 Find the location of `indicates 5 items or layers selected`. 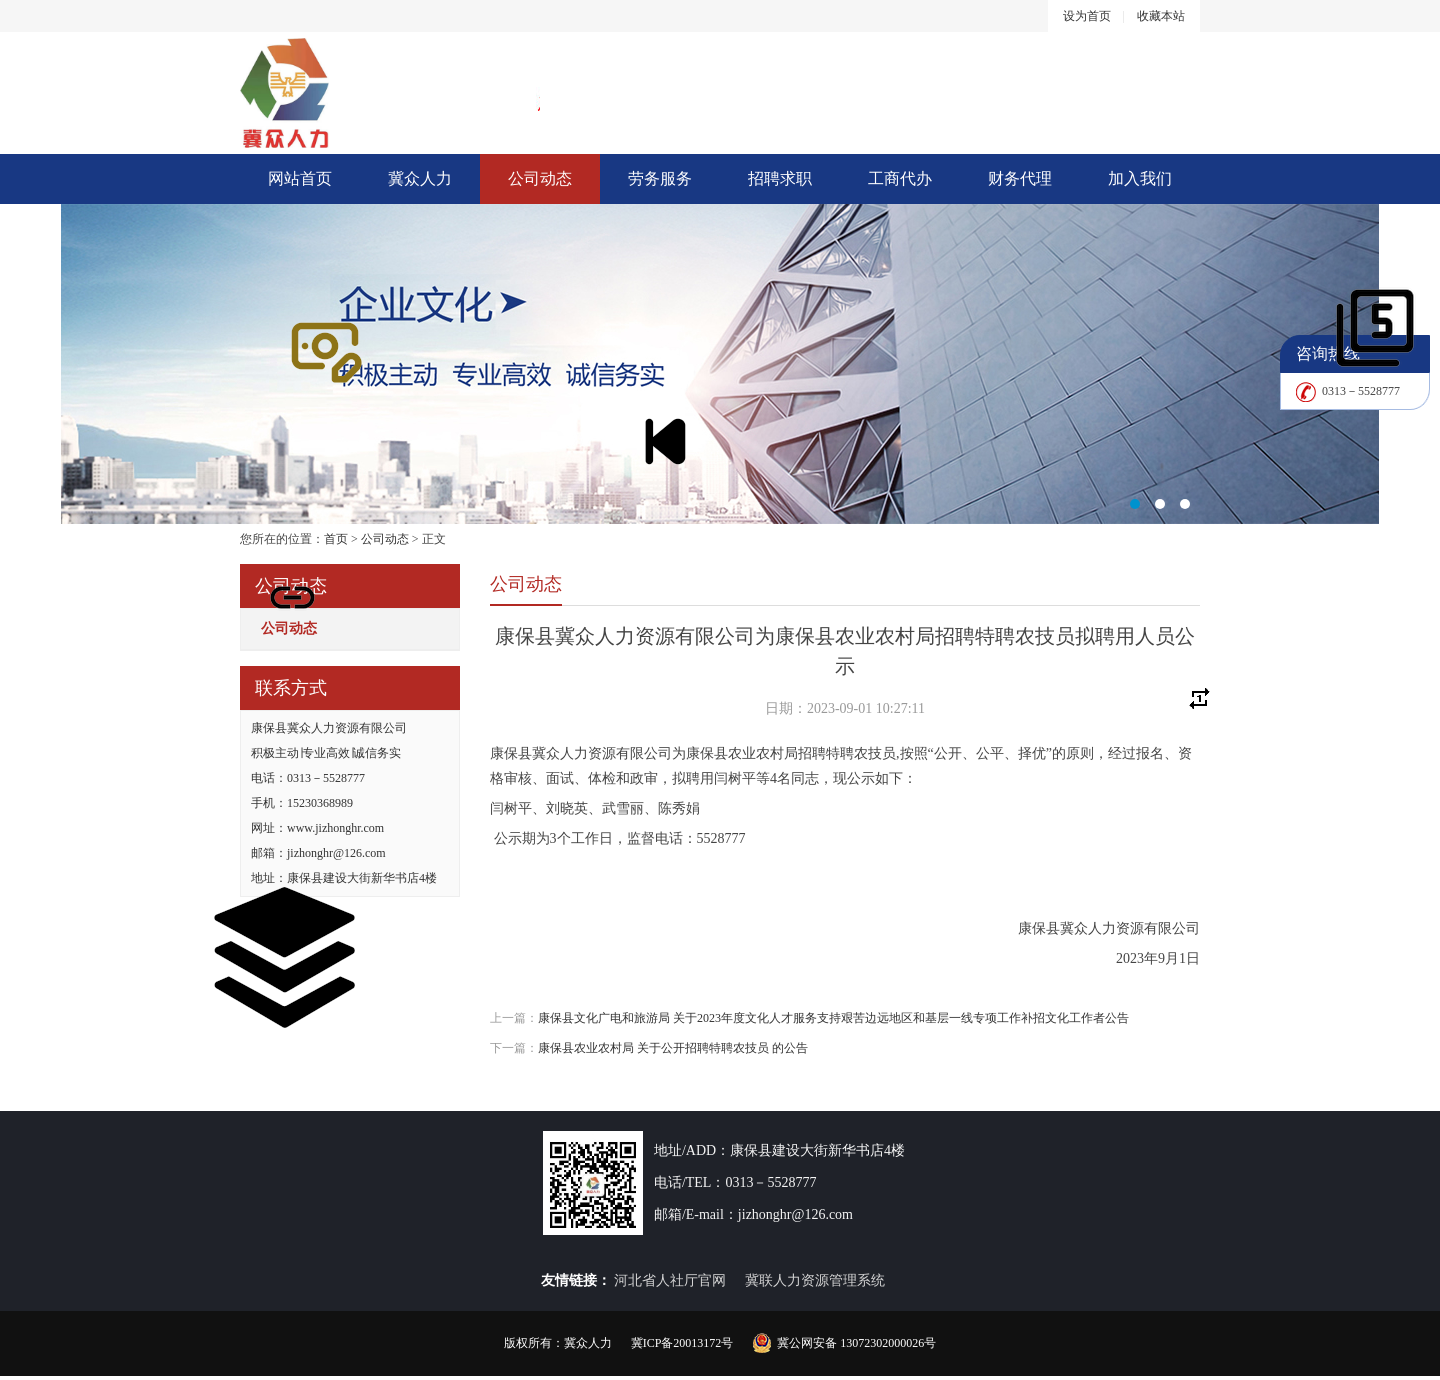

indicates 5 items or layers selected is located at coordinates (1375, 328).